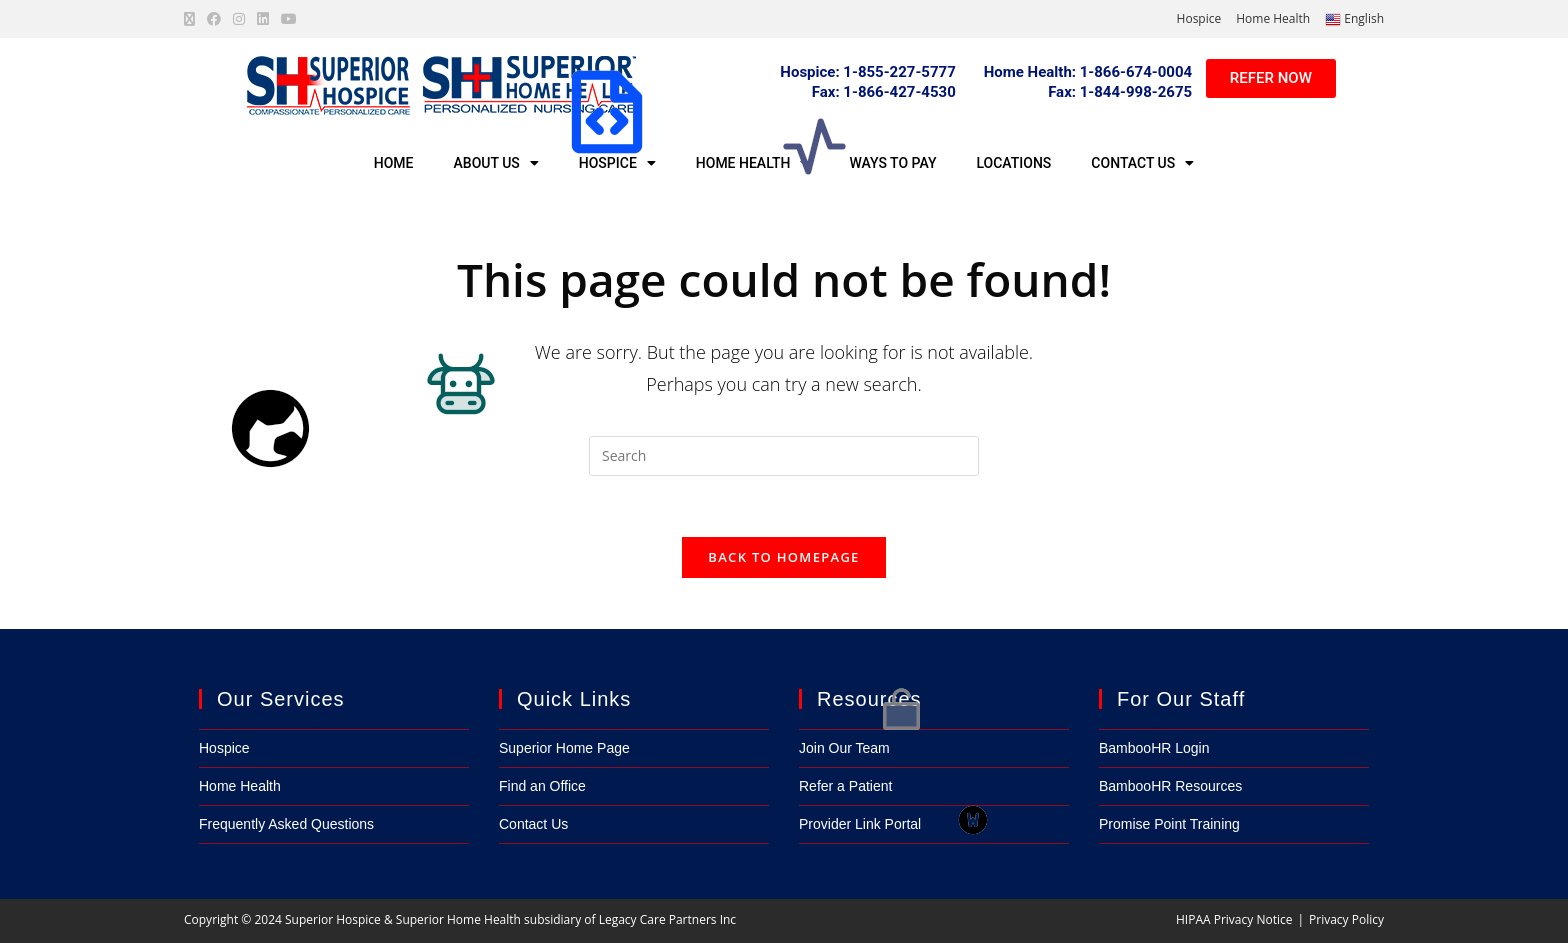 The height and width of the screenshot is (943, 1568). Describe the element at coordinates (814, 146) in the screenshot. I see `view activity or health metrics` at that location.